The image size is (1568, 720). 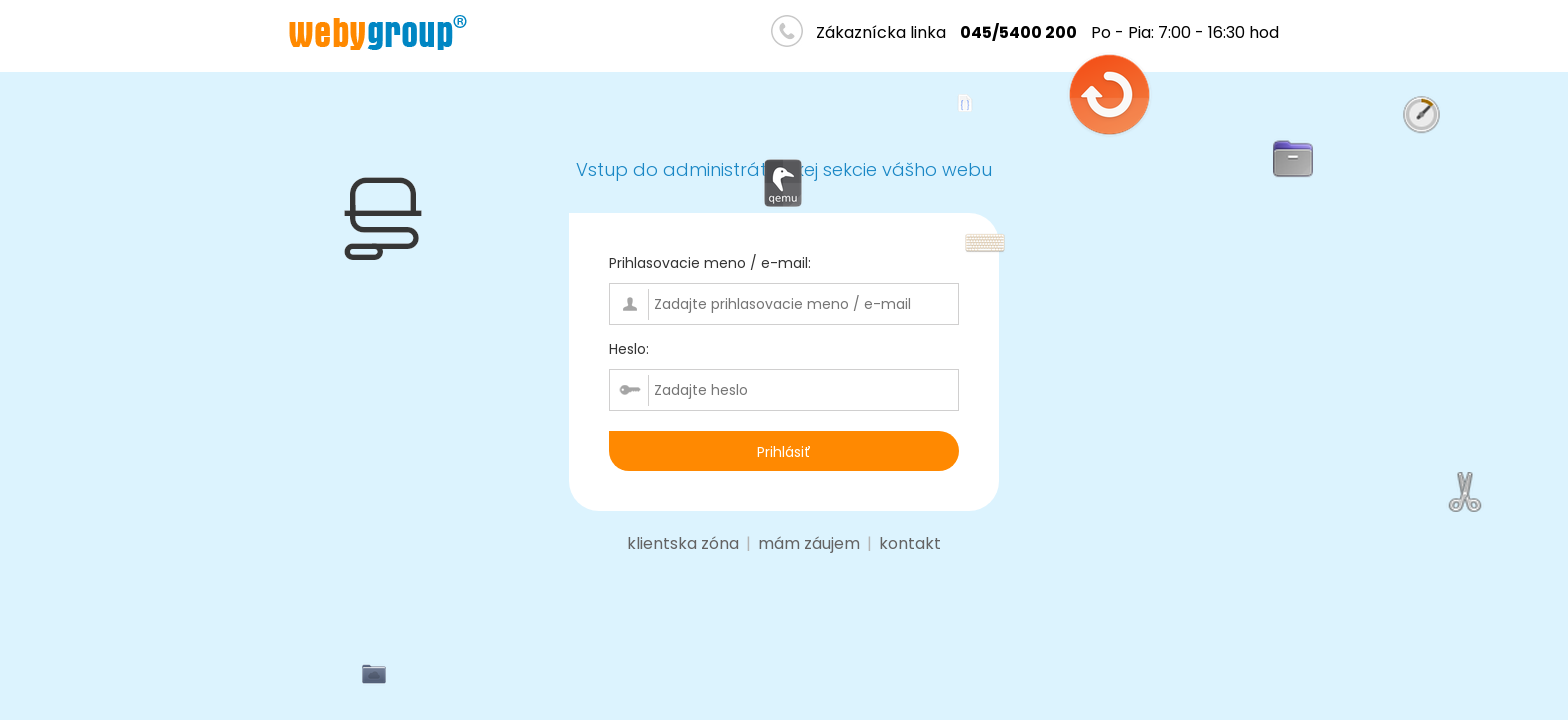 What do you see at coordinates (1109, 94) in the screenshot?
I see `open Ubuntu Livepatch settings` at bounding box center [1109, 94].